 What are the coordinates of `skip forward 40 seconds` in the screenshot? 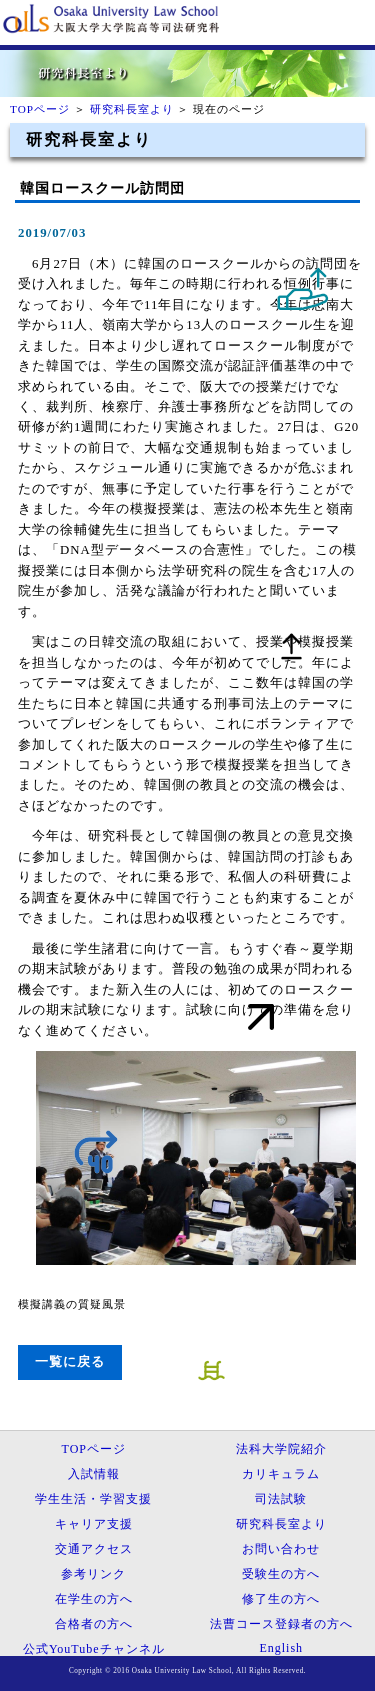 It's located at (97, 1153).